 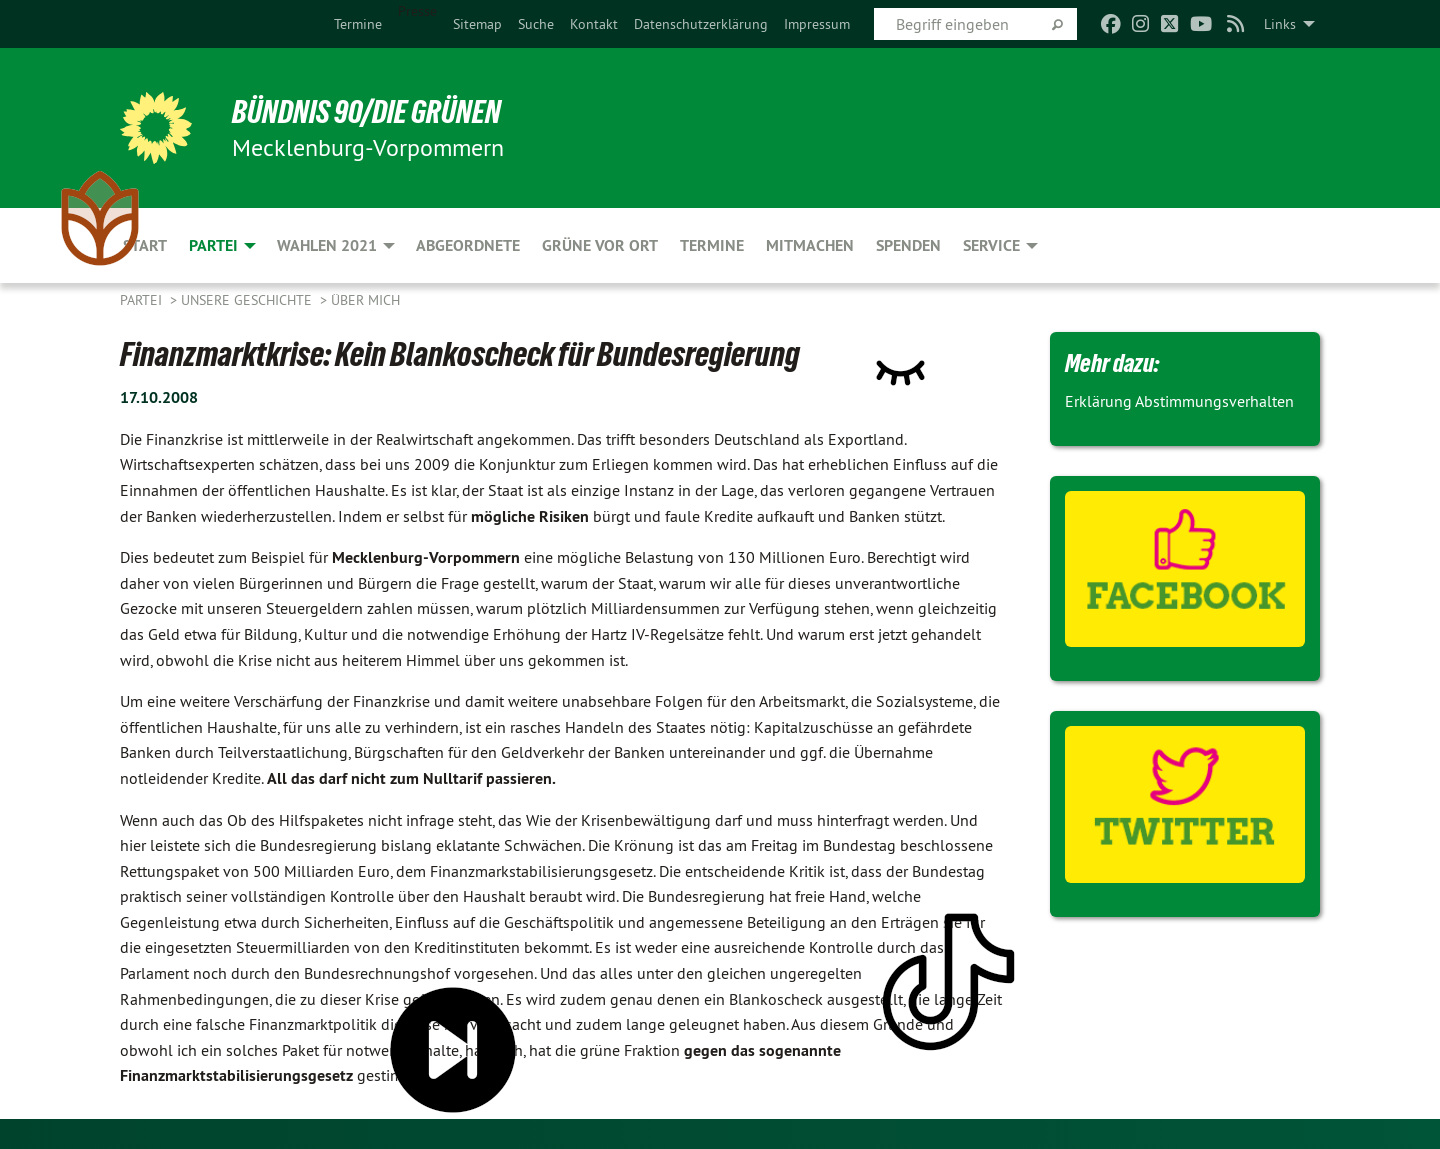 I want to click on skip to the next track, so click(x=453, y=1050).